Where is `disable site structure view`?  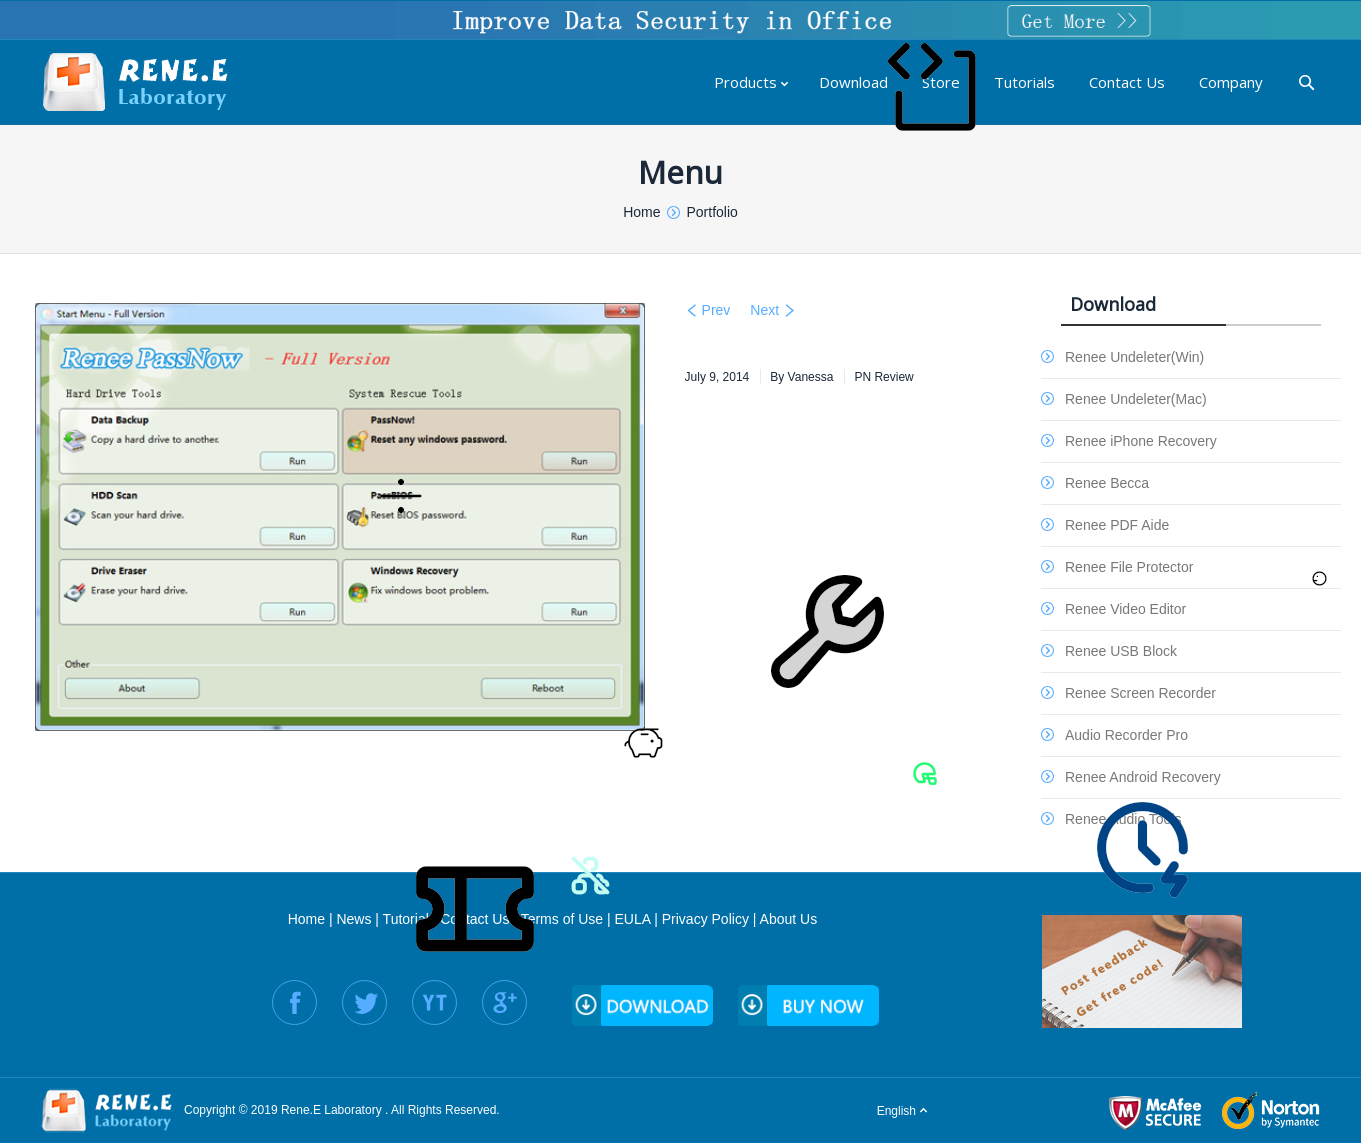 disable site structure view is located at coordinates (590, 875).